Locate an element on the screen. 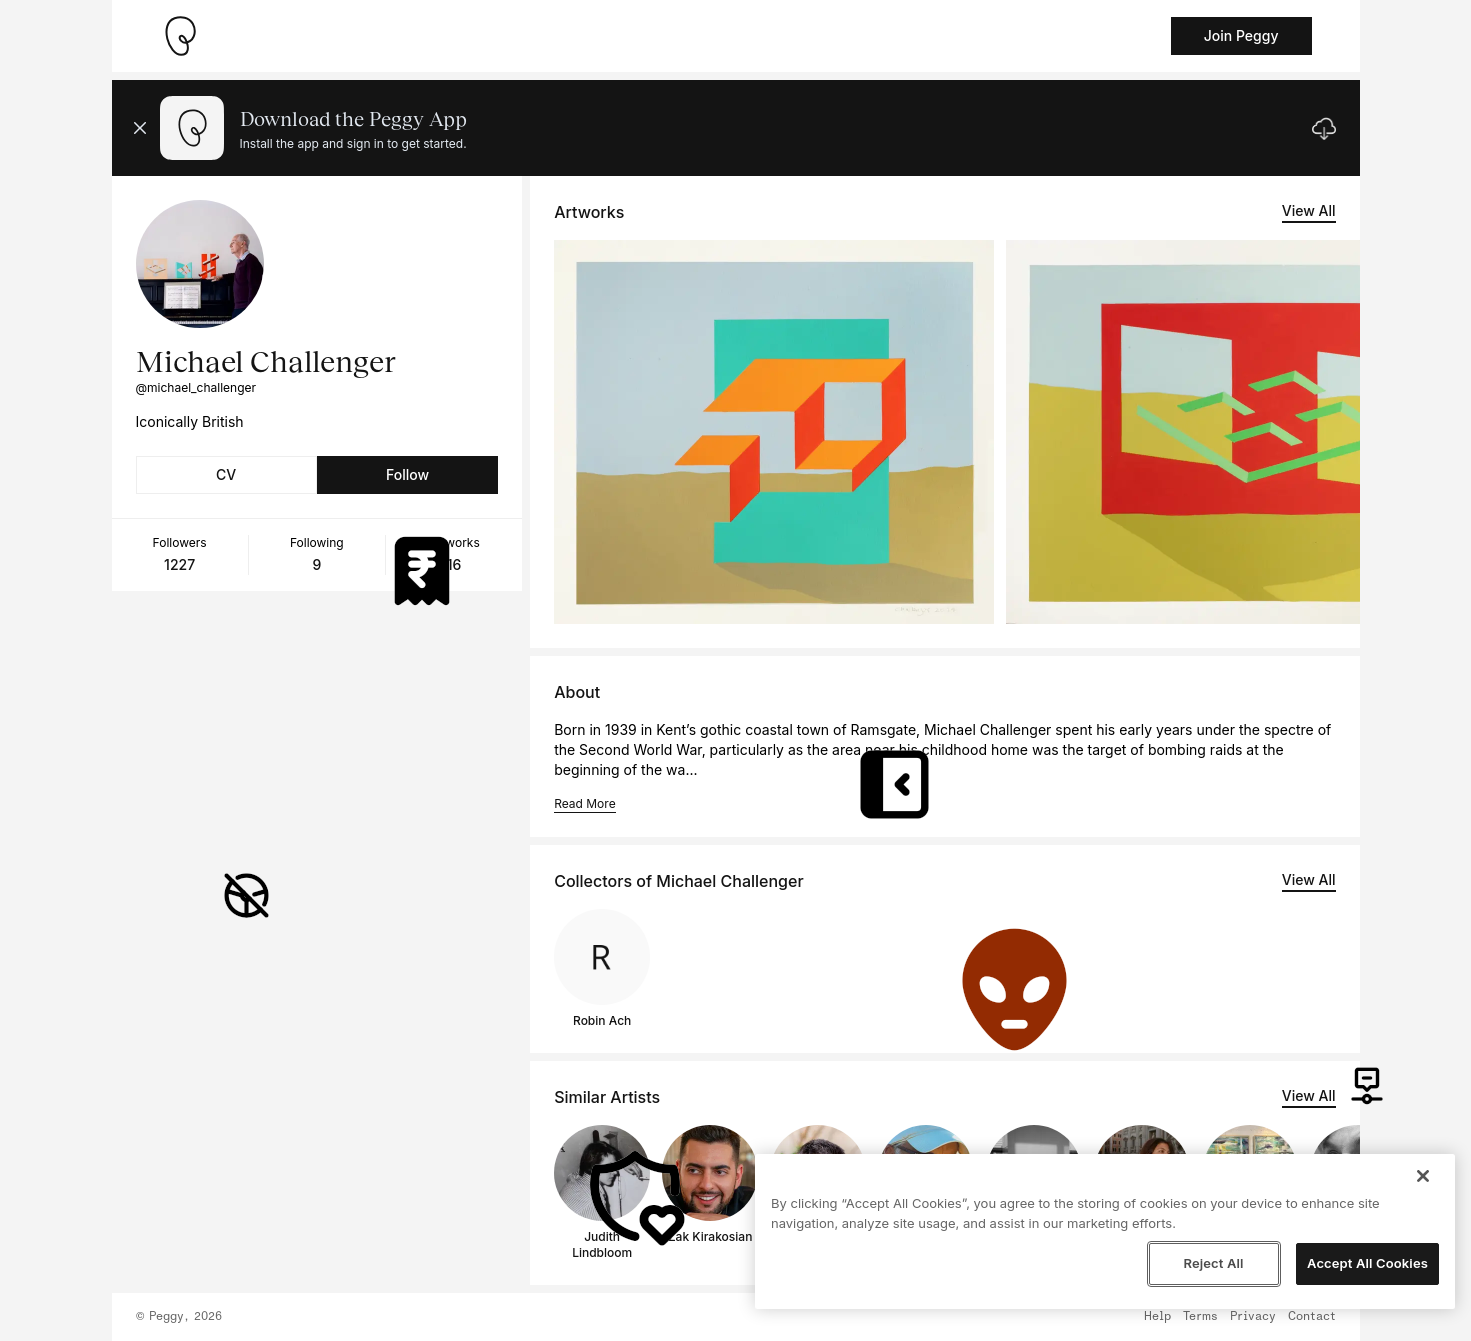  remove an event from the timeline is located at coordinates (1367, 1085).